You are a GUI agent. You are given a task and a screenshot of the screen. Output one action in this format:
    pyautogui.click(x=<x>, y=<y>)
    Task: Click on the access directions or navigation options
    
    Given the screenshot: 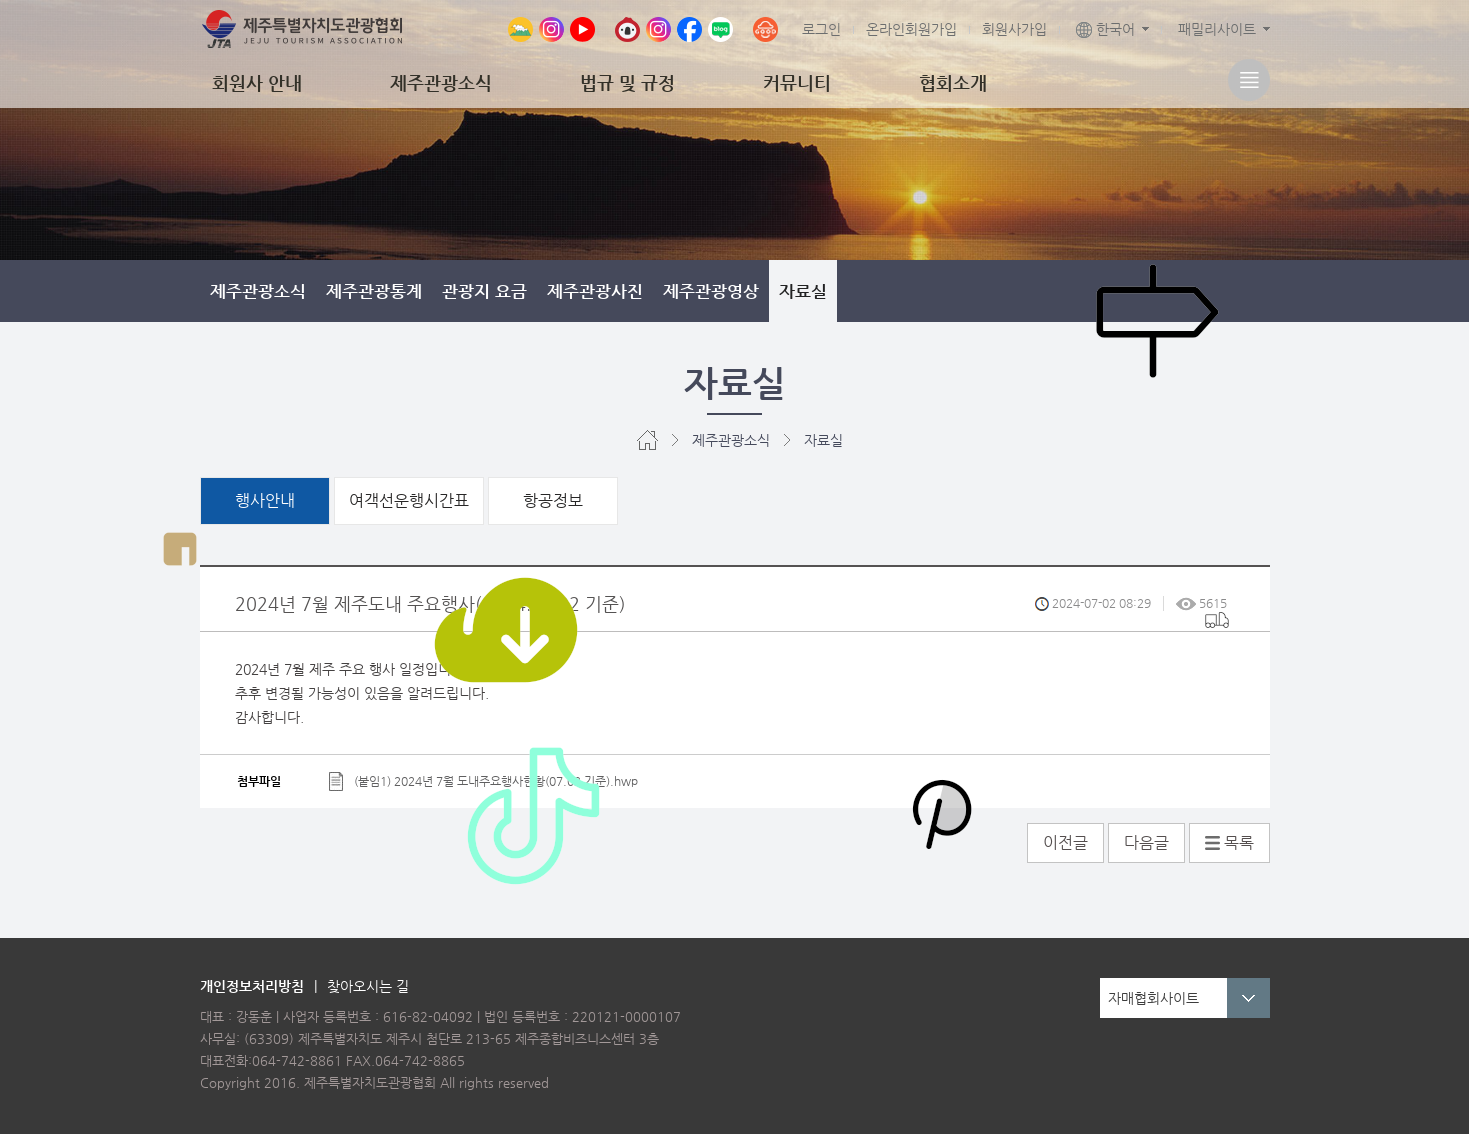 What is the action you would take?
    pyautogui.click(x=1153, y=321)
    